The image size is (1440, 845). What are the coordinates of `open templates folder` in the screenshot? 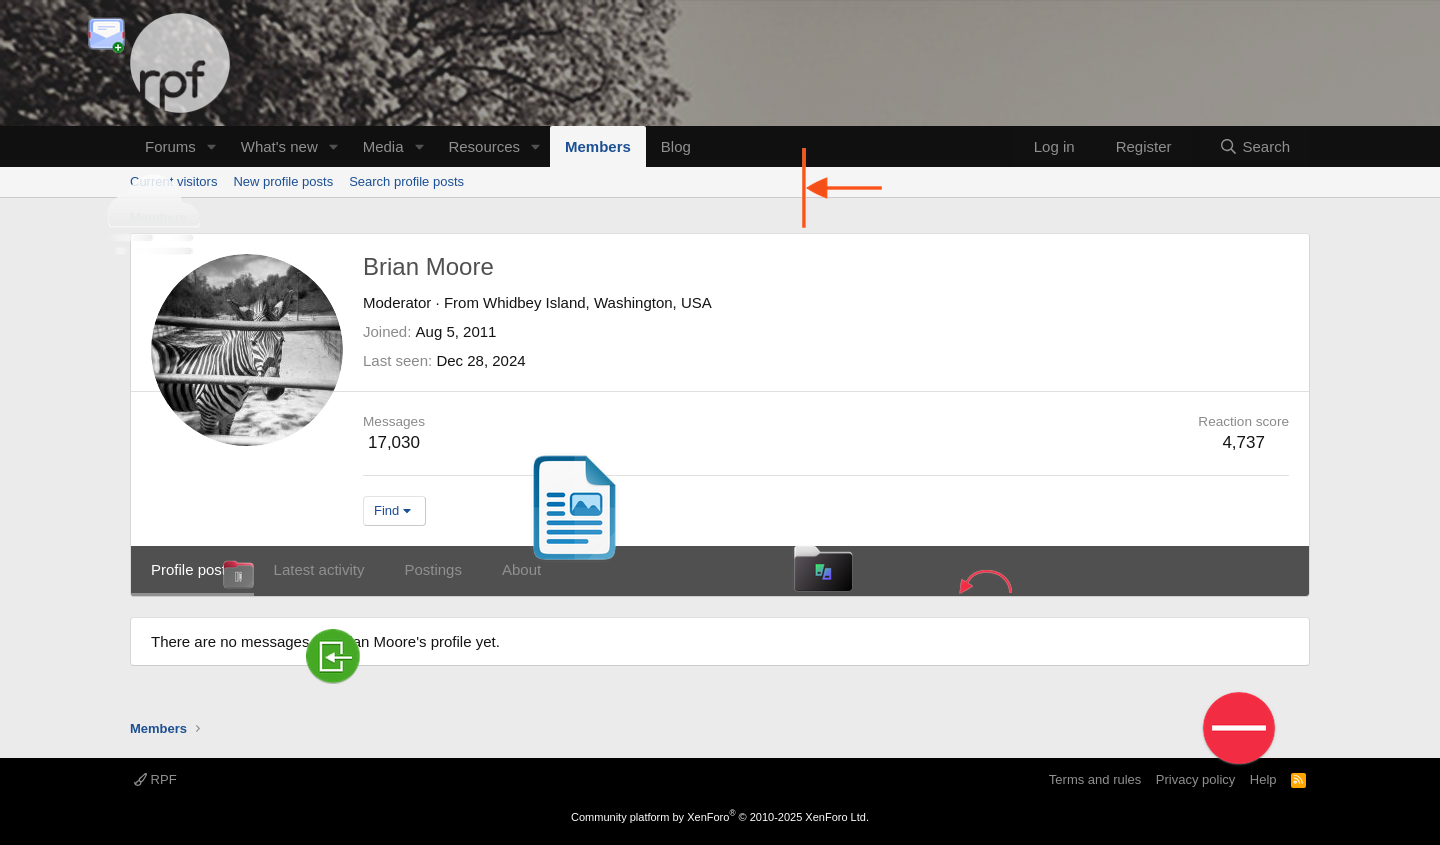 It's located at (238, 574).